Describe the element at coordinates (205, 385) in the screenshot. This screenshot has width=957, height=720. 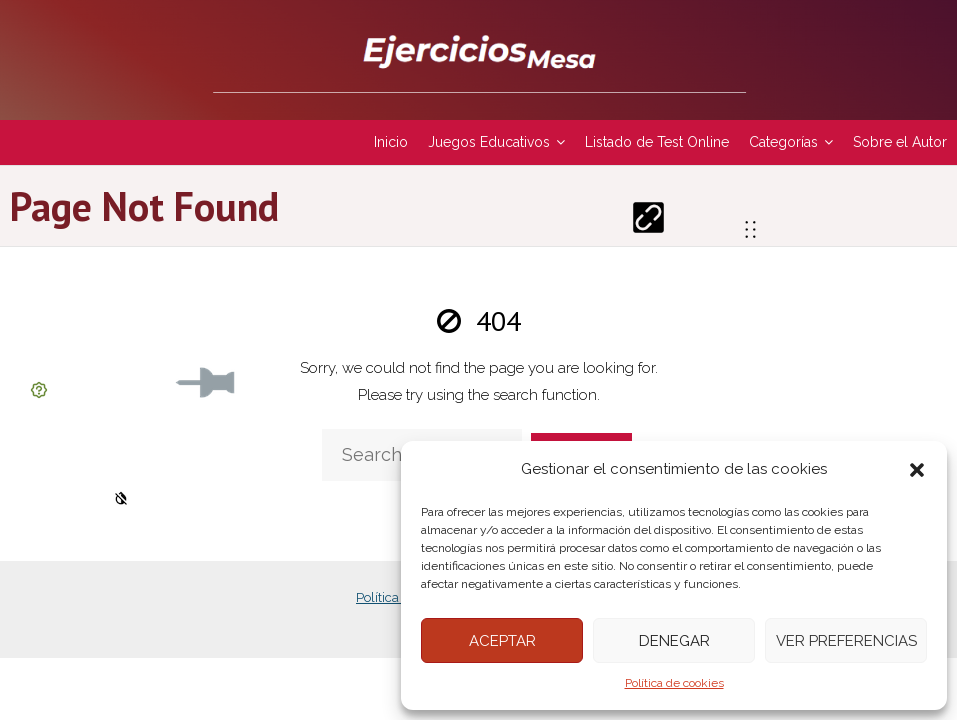
I see `pin an item to keep it visible` at that location.